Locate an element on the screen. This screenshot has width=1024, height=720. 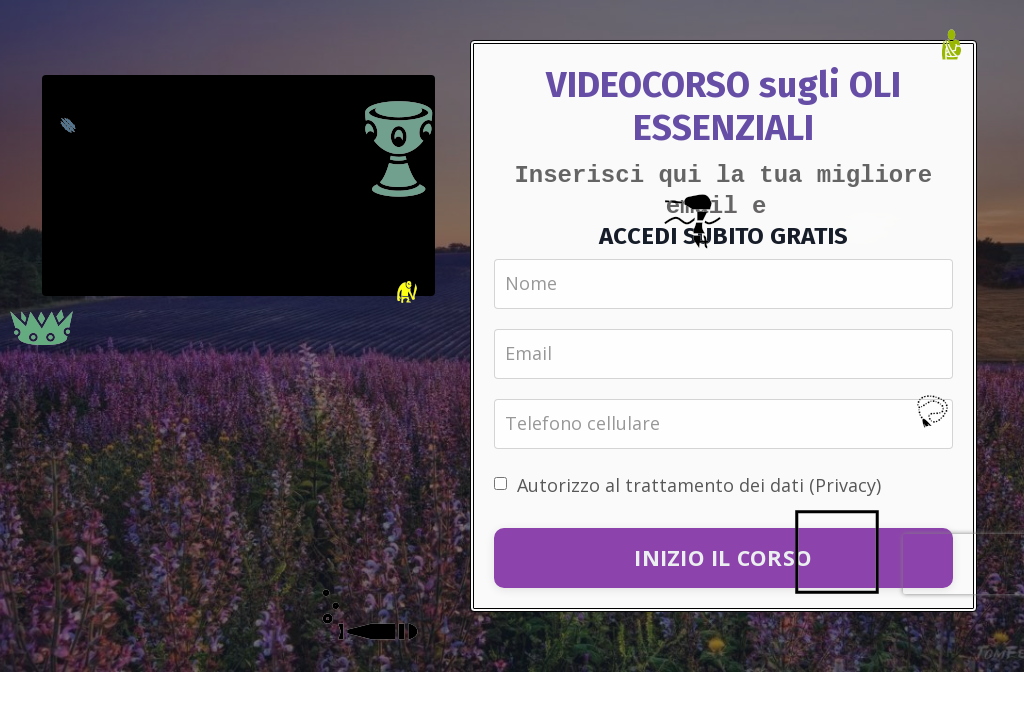
indicates premium or VIP membership status is located at coordinates (41, 327).